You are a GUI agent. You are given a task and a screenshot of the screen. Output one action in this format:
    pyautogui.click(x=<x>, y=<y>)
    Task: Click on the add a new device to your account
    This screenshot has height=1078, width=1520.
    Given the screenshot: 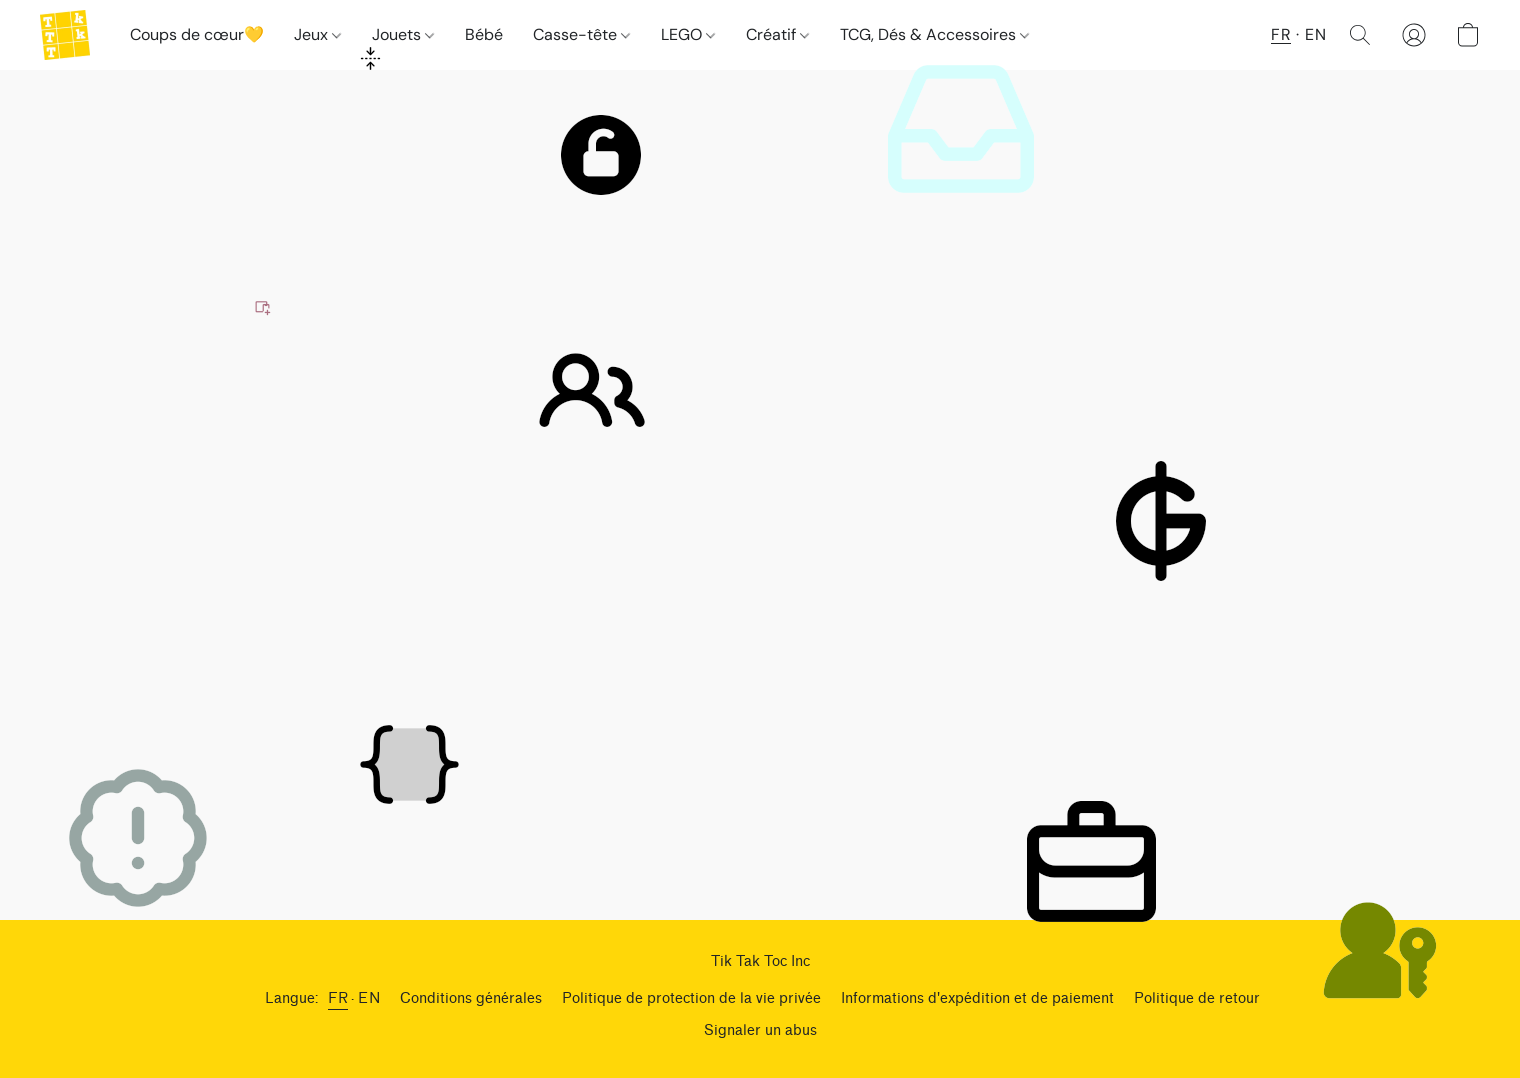 What is the action you would take?
    pyautogui.click(x=262, y=307)
    